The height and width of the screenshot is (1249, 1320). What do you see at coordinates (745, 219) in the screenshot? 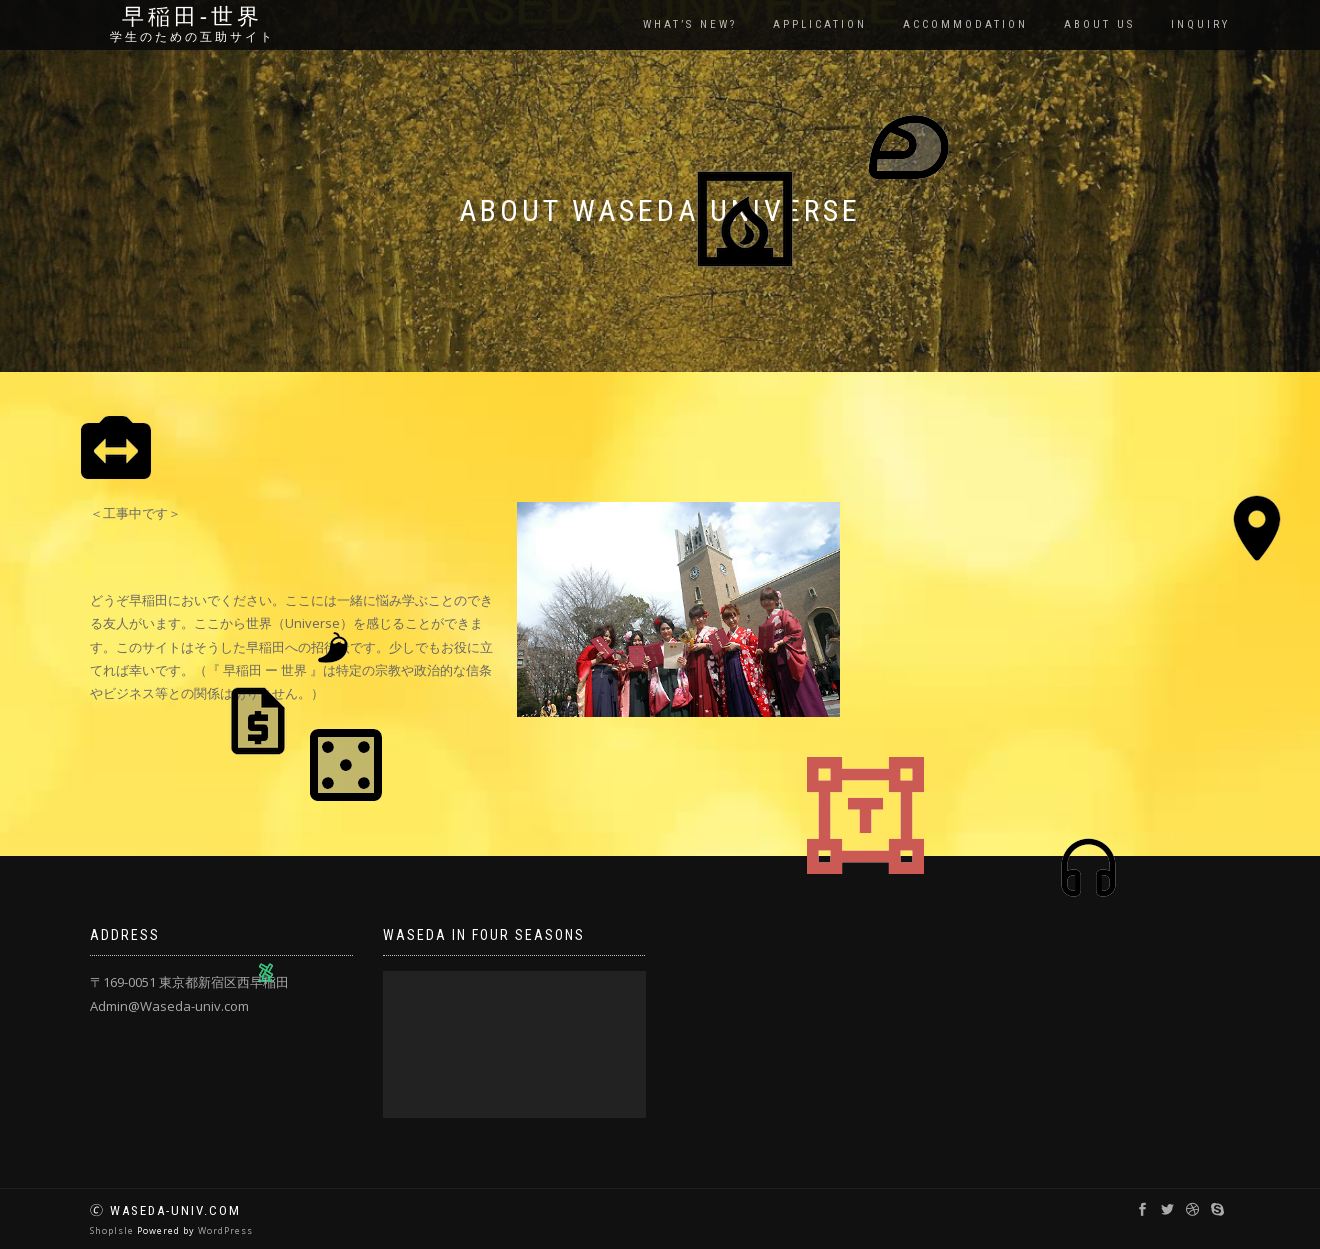
I see `access fireplace or heating controls` at bounding box center [745, 219].